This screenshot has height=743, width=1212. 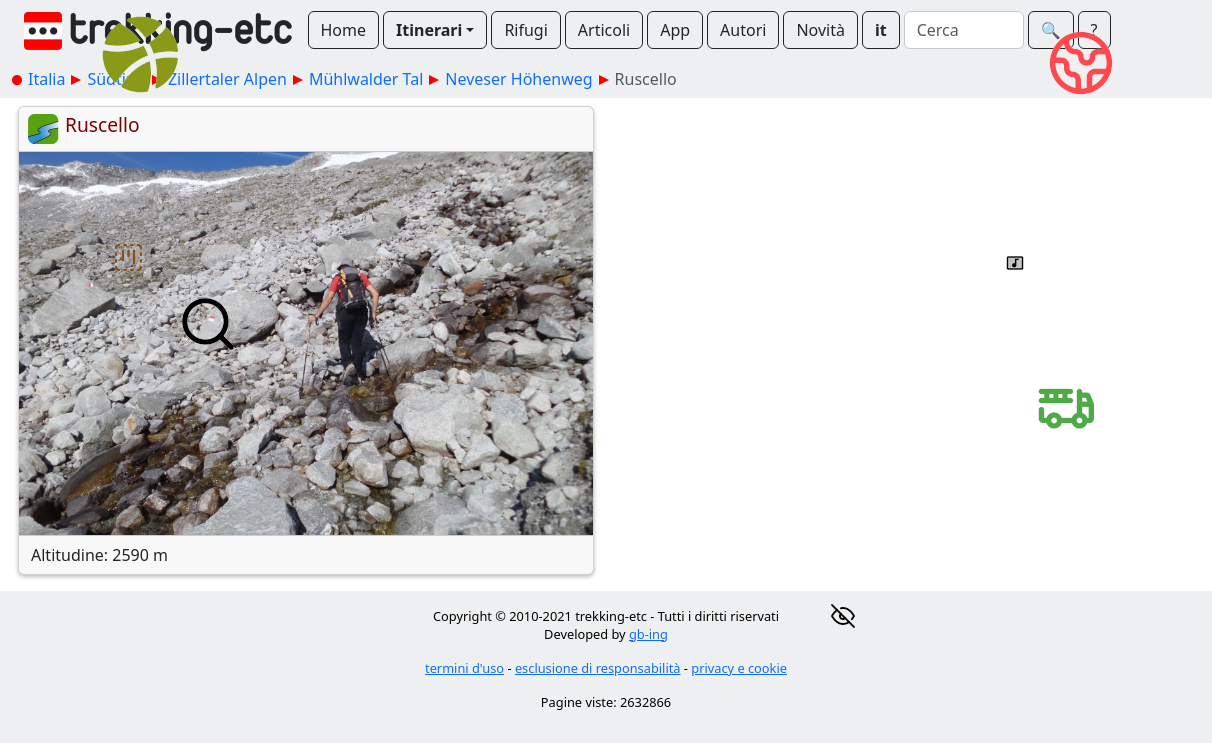 What do you see at coordinates (1065, 406) in the screenshot?
I see `emergency services or fire department contact` at bounding box center [1065, 406].